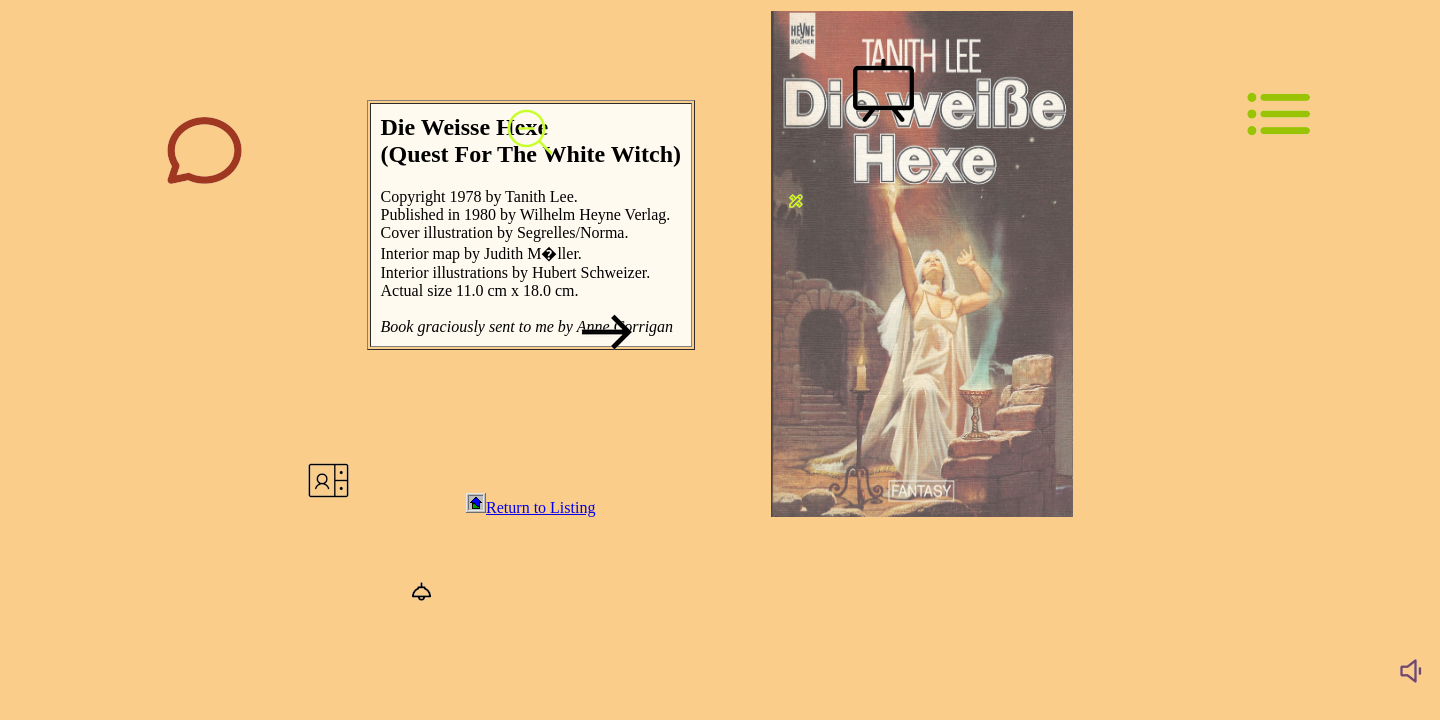 Image resolution: width=1440 pixels, height=720 pixels. I want to click on open messaging or chat, so click(204, 150).